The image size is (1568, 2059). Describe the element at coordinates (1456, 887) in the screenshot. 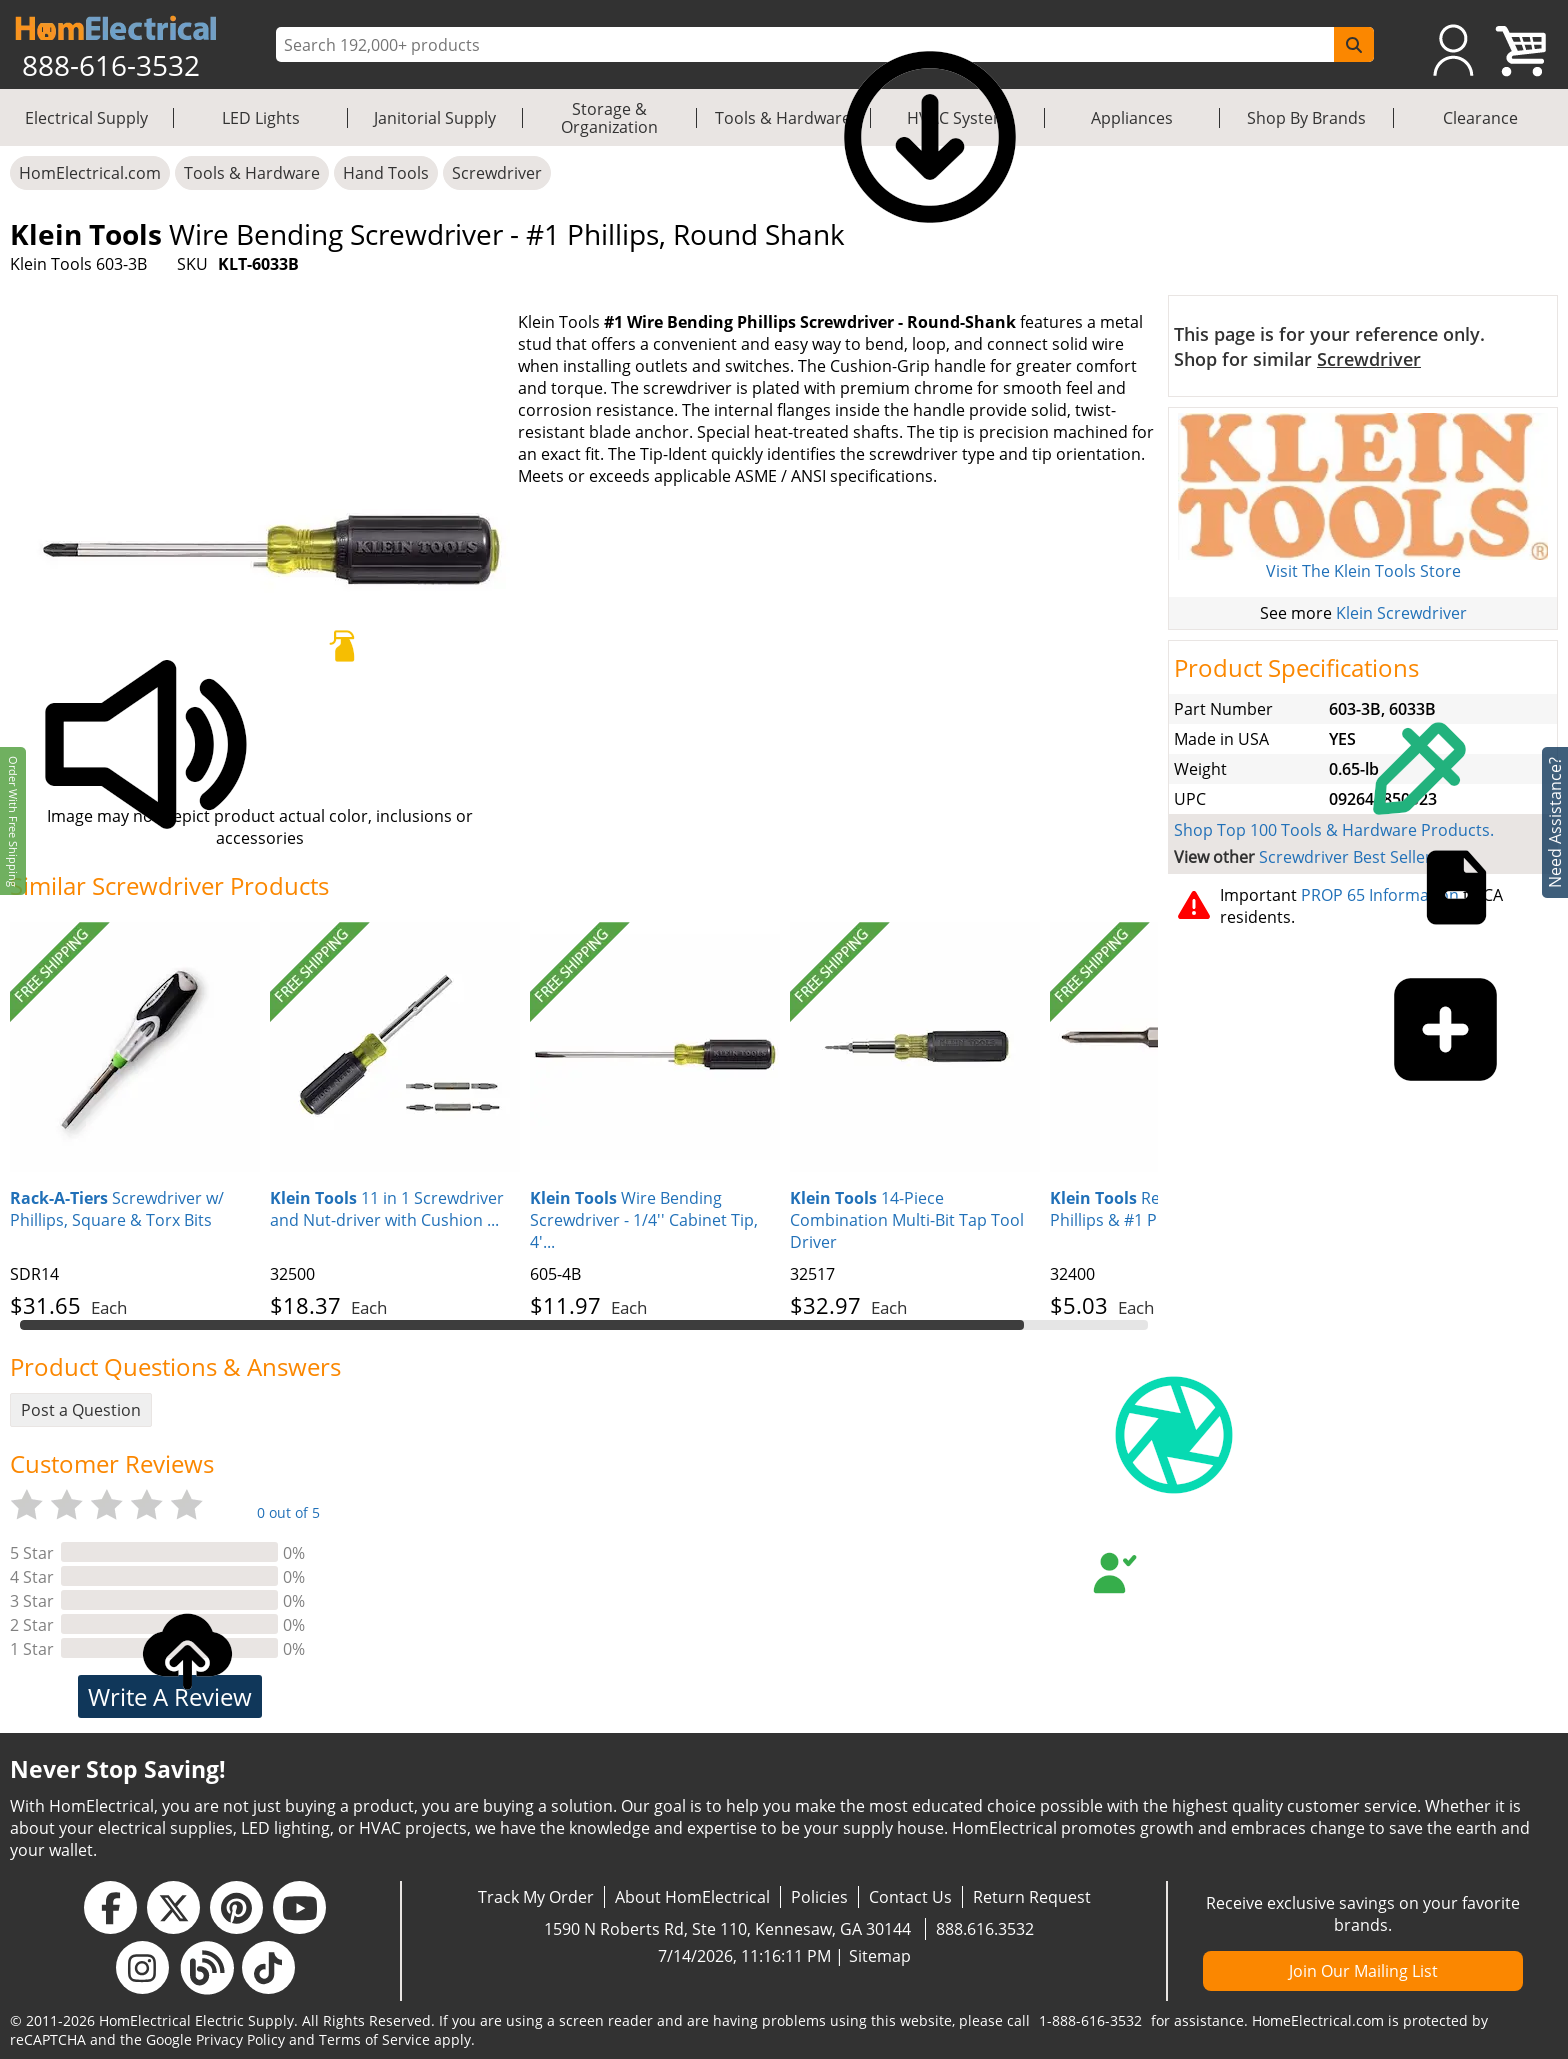

I see `remove or delete a file` at that location.